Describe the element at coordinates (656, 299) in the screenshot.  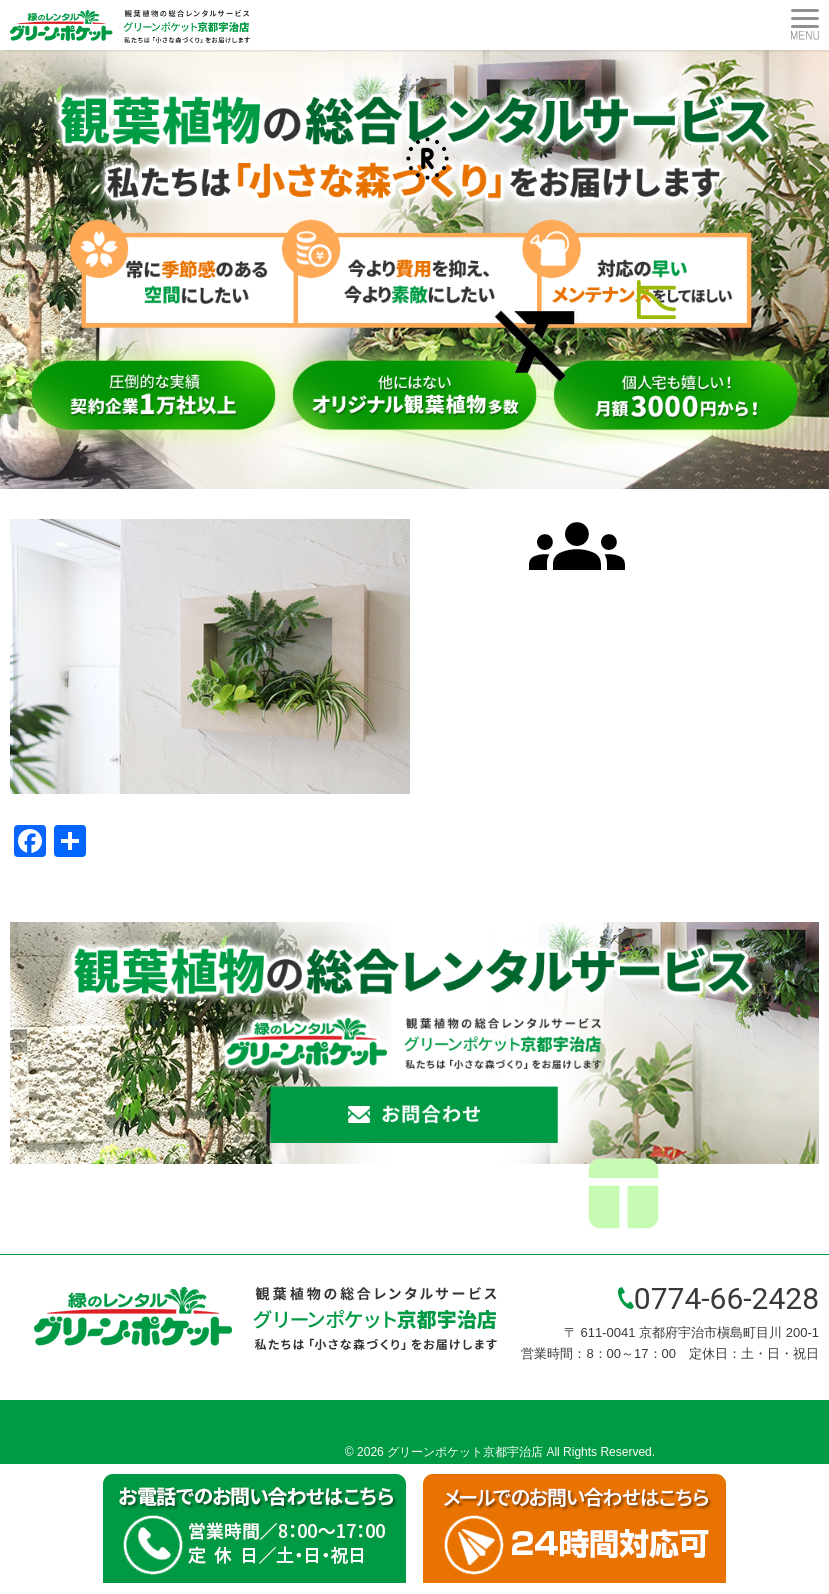
I see `view sankey diagram or flow chart` at that location.